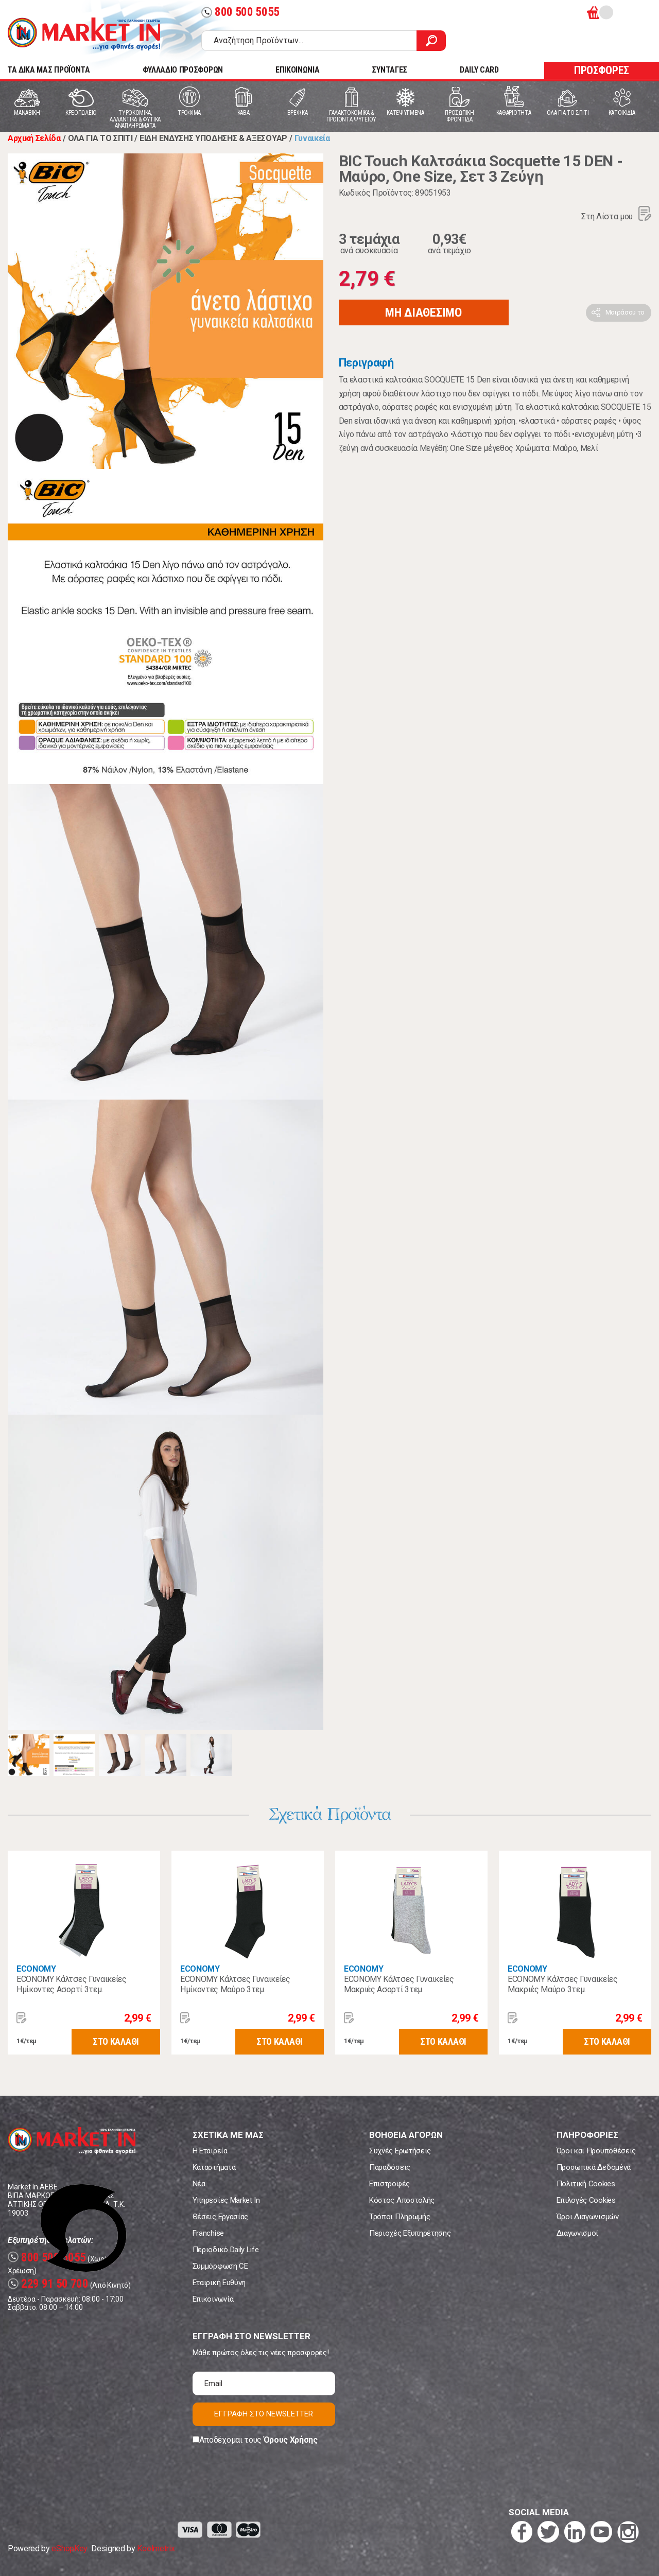 The width and height of the screenshot is (659, 2576). I want to click on visit steemit blockchain social media platform, so click(83, 2228).